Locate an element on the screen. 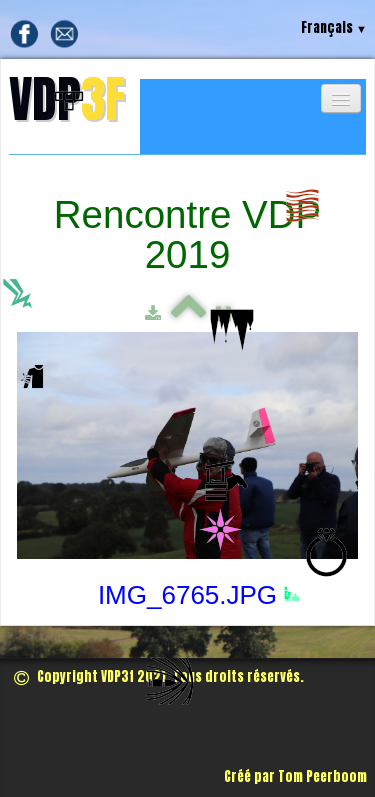 The height and width of the screenshot is (797, 375). indicates a hazard or danger zone in gameplay is located at coordinates (220, 529).